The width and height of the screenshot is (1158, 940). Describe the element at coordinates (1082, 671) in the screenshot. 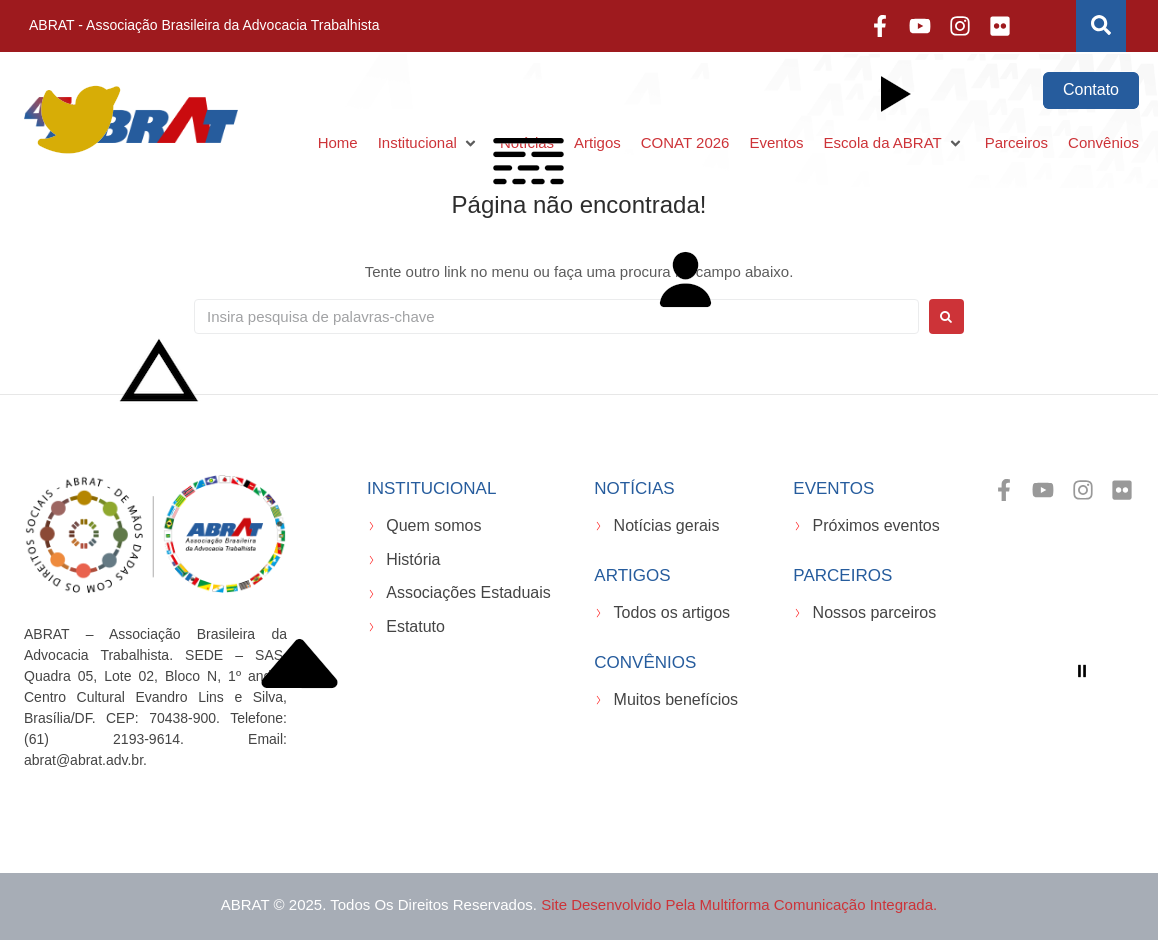

I see `pause media playback` at that location.